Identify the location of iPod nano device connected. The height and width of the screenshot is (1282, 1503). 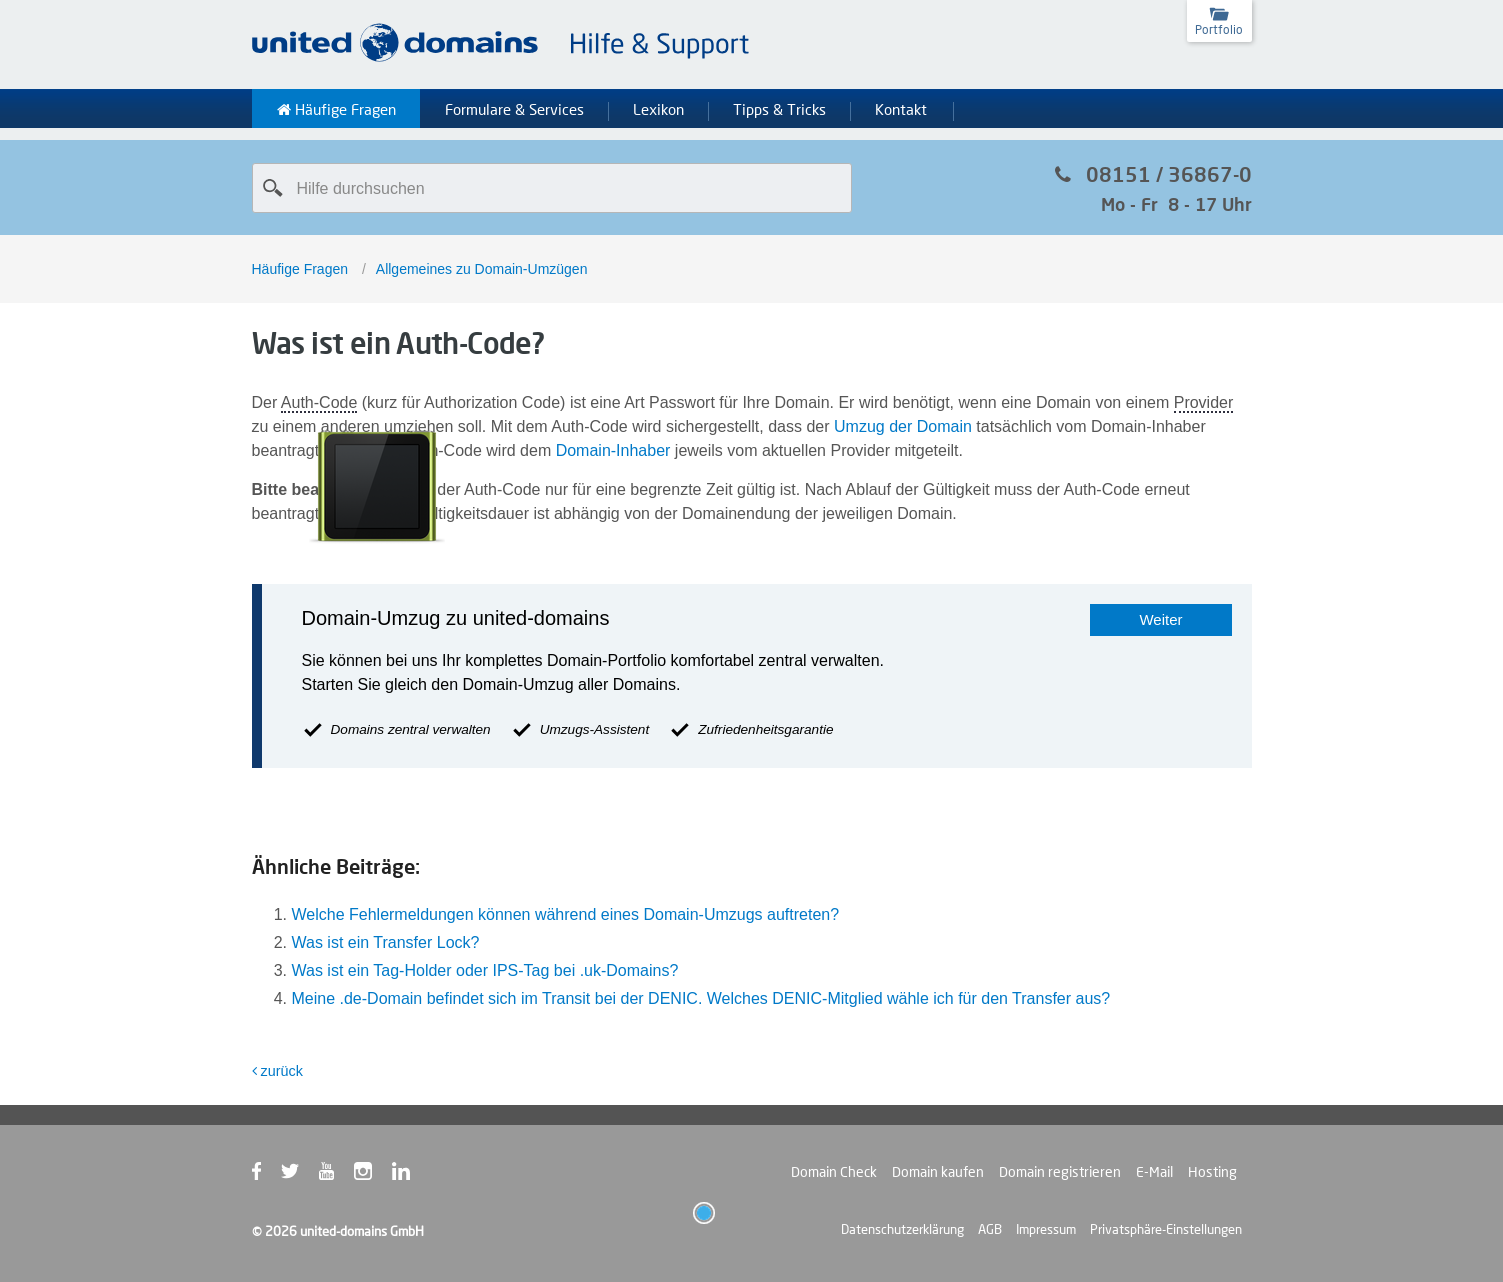
(377, 486).